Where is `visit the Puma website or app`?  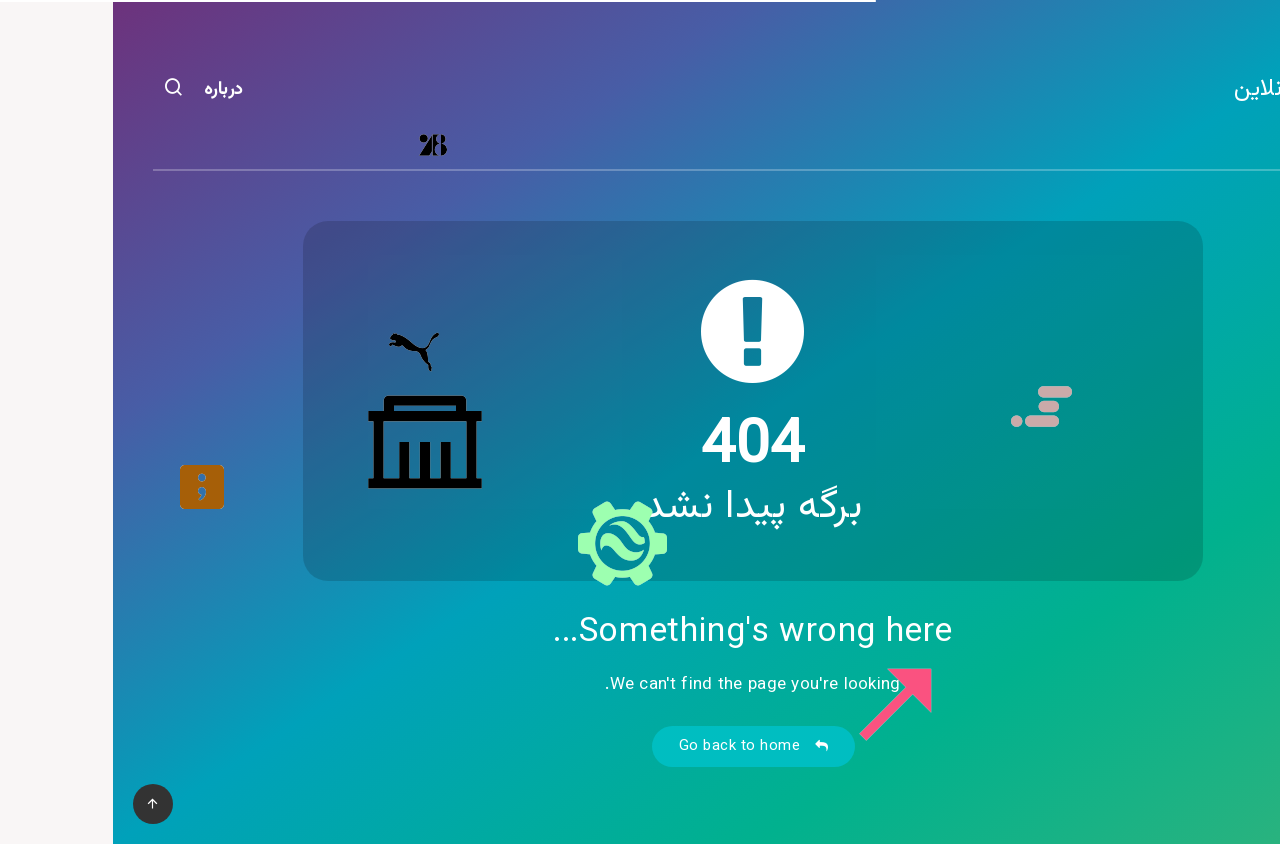
visit the Puma website or app is located at coordinates (414, 352).